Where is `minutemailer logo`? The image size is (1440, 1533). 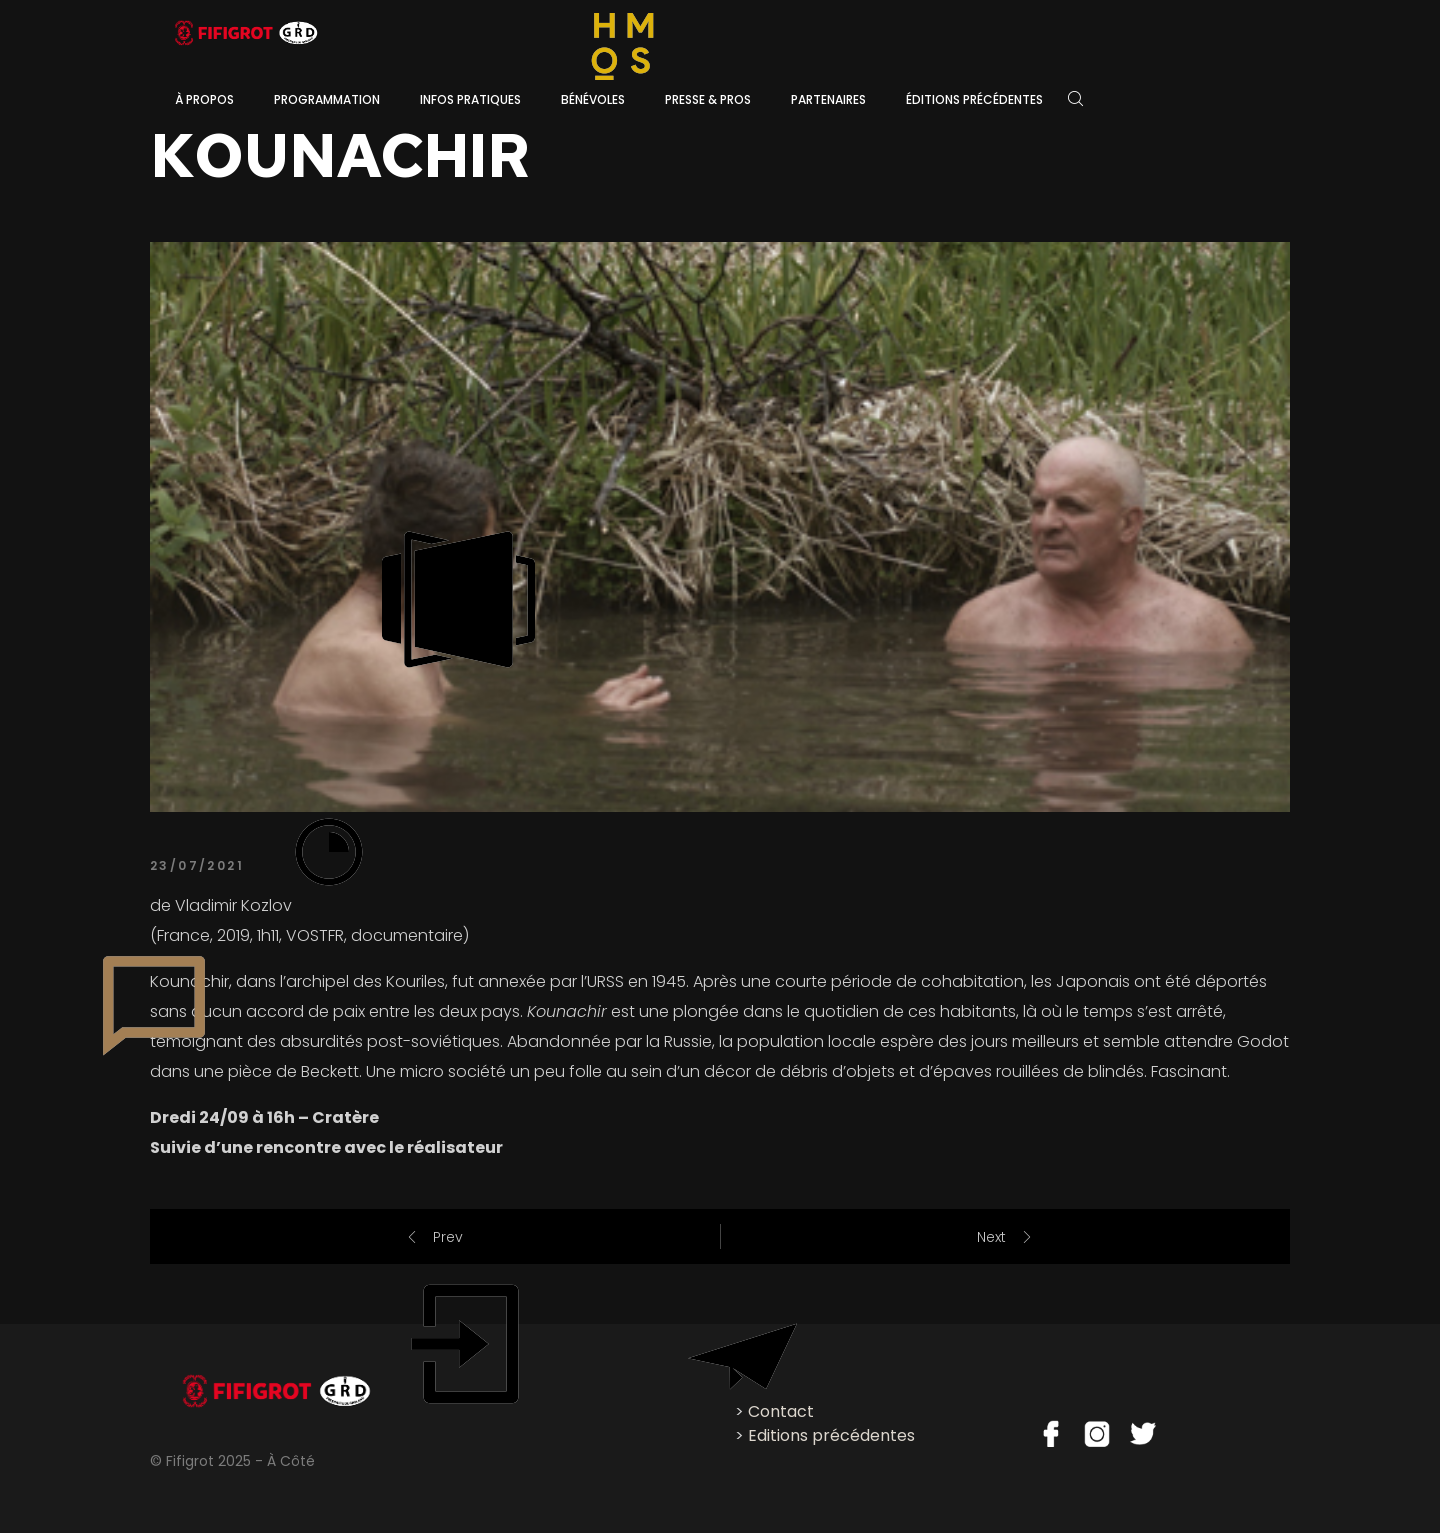 minutemailer logo is located at coordinates (742, 1356).